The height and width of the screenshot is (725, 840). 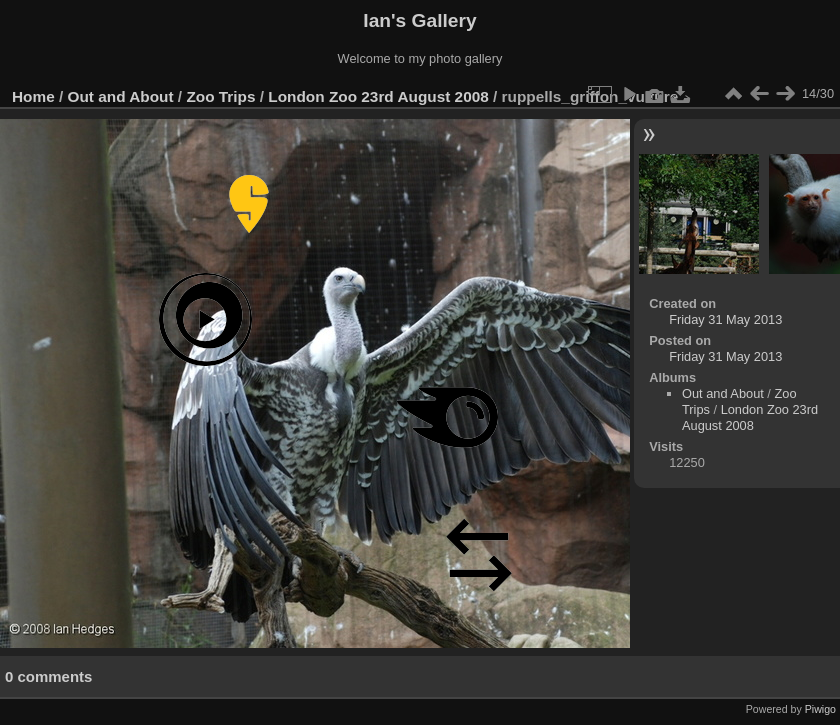 I want to click on open the Swiggy food delivery app, so click(x=249, y=204).